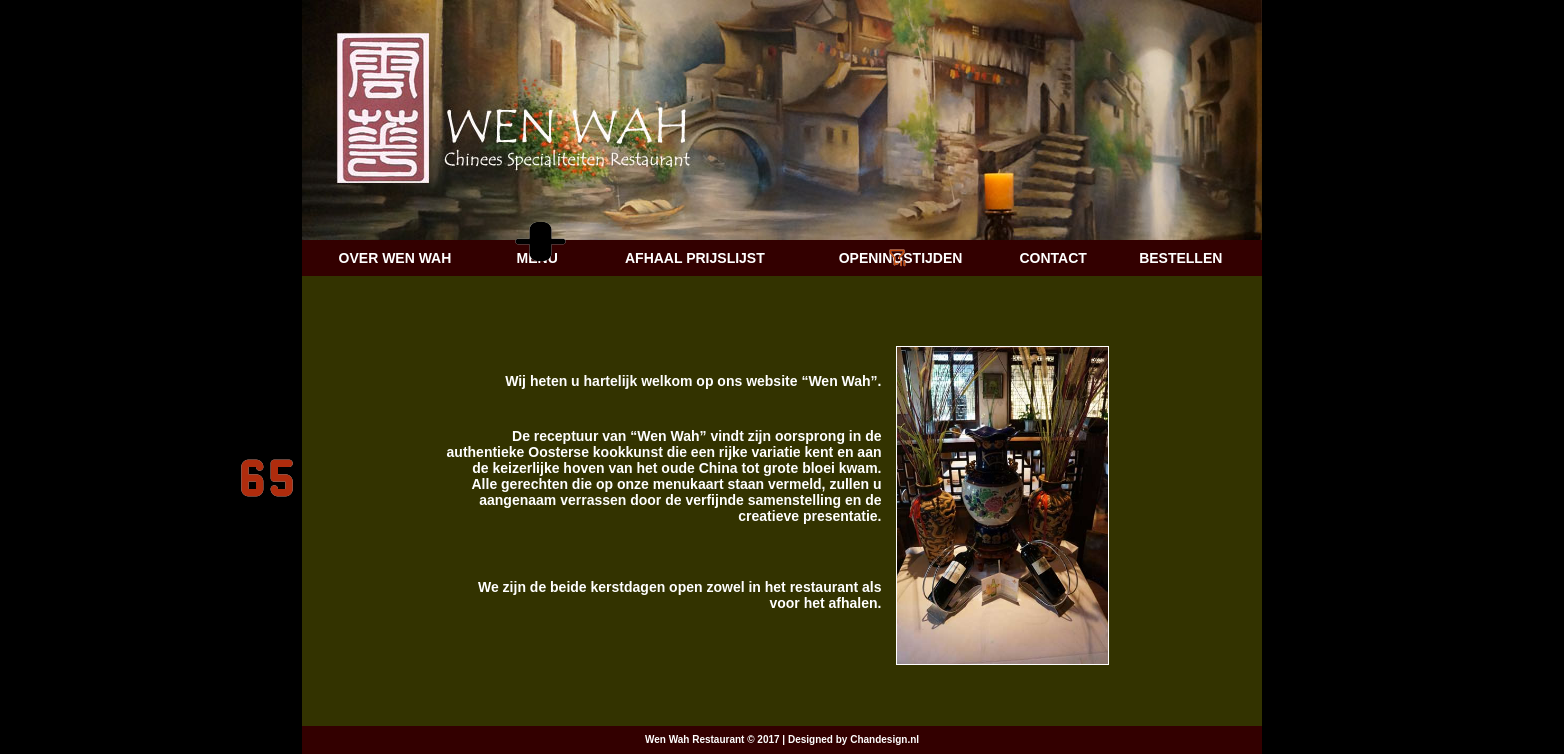  I want to click on align selected element to vertical center, so click(540, 241).